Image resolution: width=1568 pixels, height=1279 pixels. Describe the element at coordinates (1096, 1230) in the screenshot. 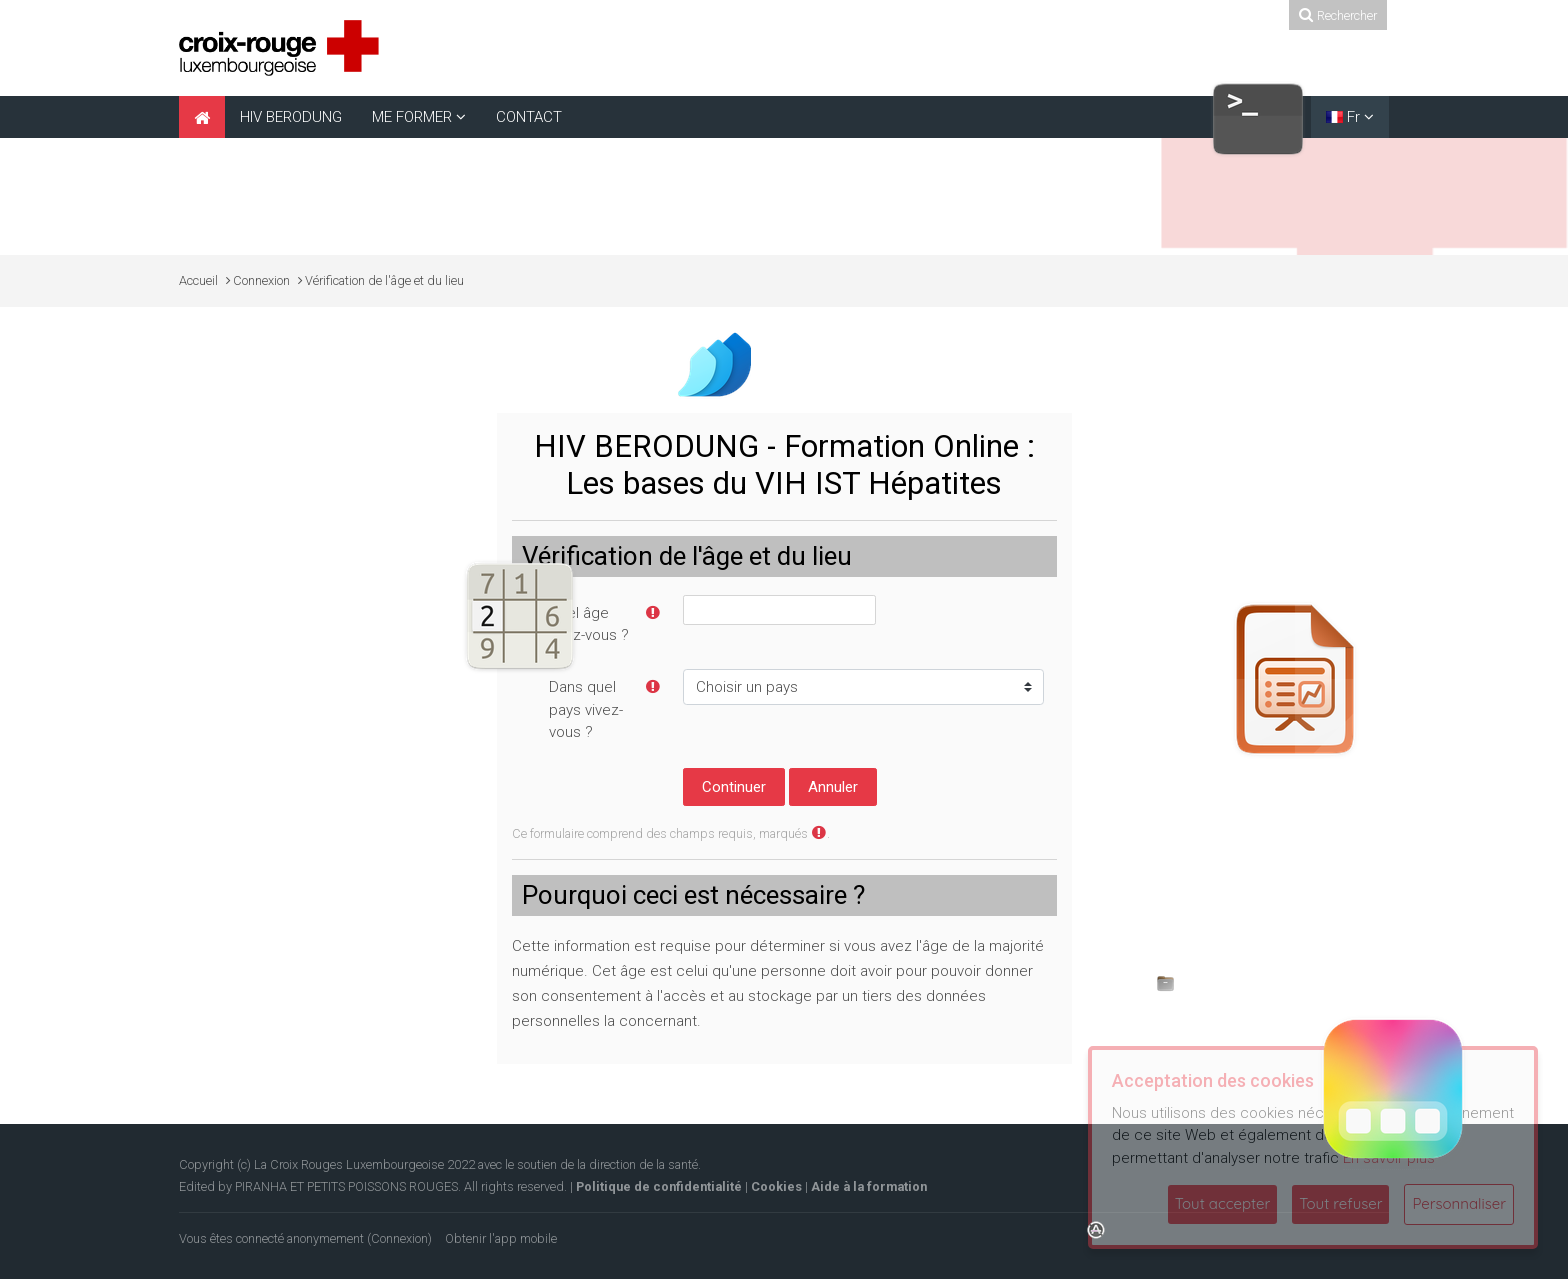

I see `check for available system updates` at that location.